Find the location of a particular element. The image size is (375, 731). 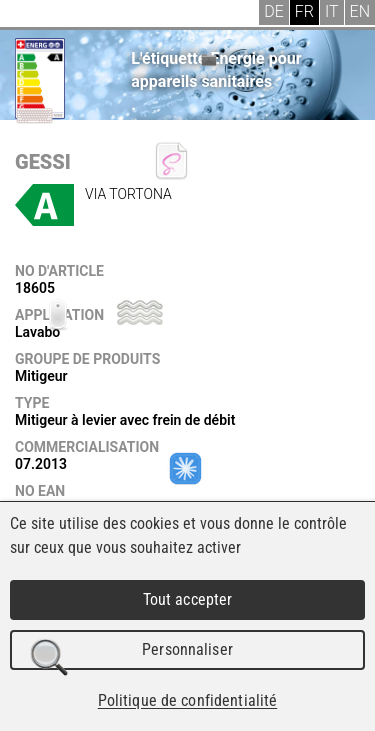

indicates foggy weather conditions is located at coordinates (140, 311).